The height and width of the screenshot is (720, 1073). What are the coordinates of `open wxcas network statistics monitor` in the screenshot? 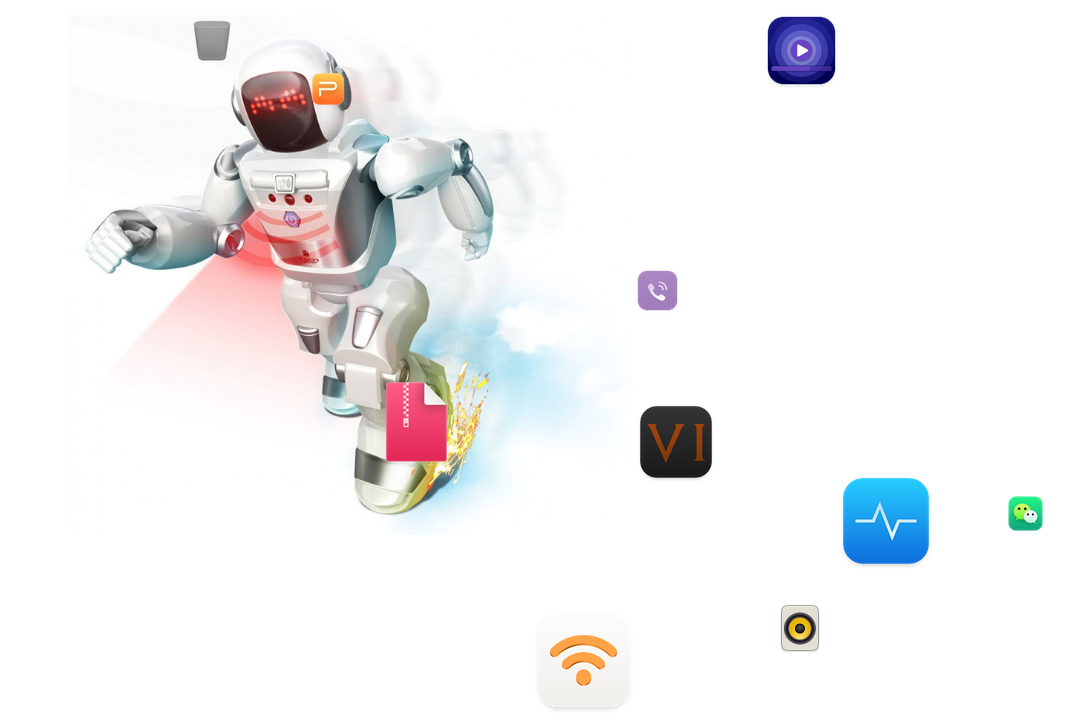 It's located at (886, 521).